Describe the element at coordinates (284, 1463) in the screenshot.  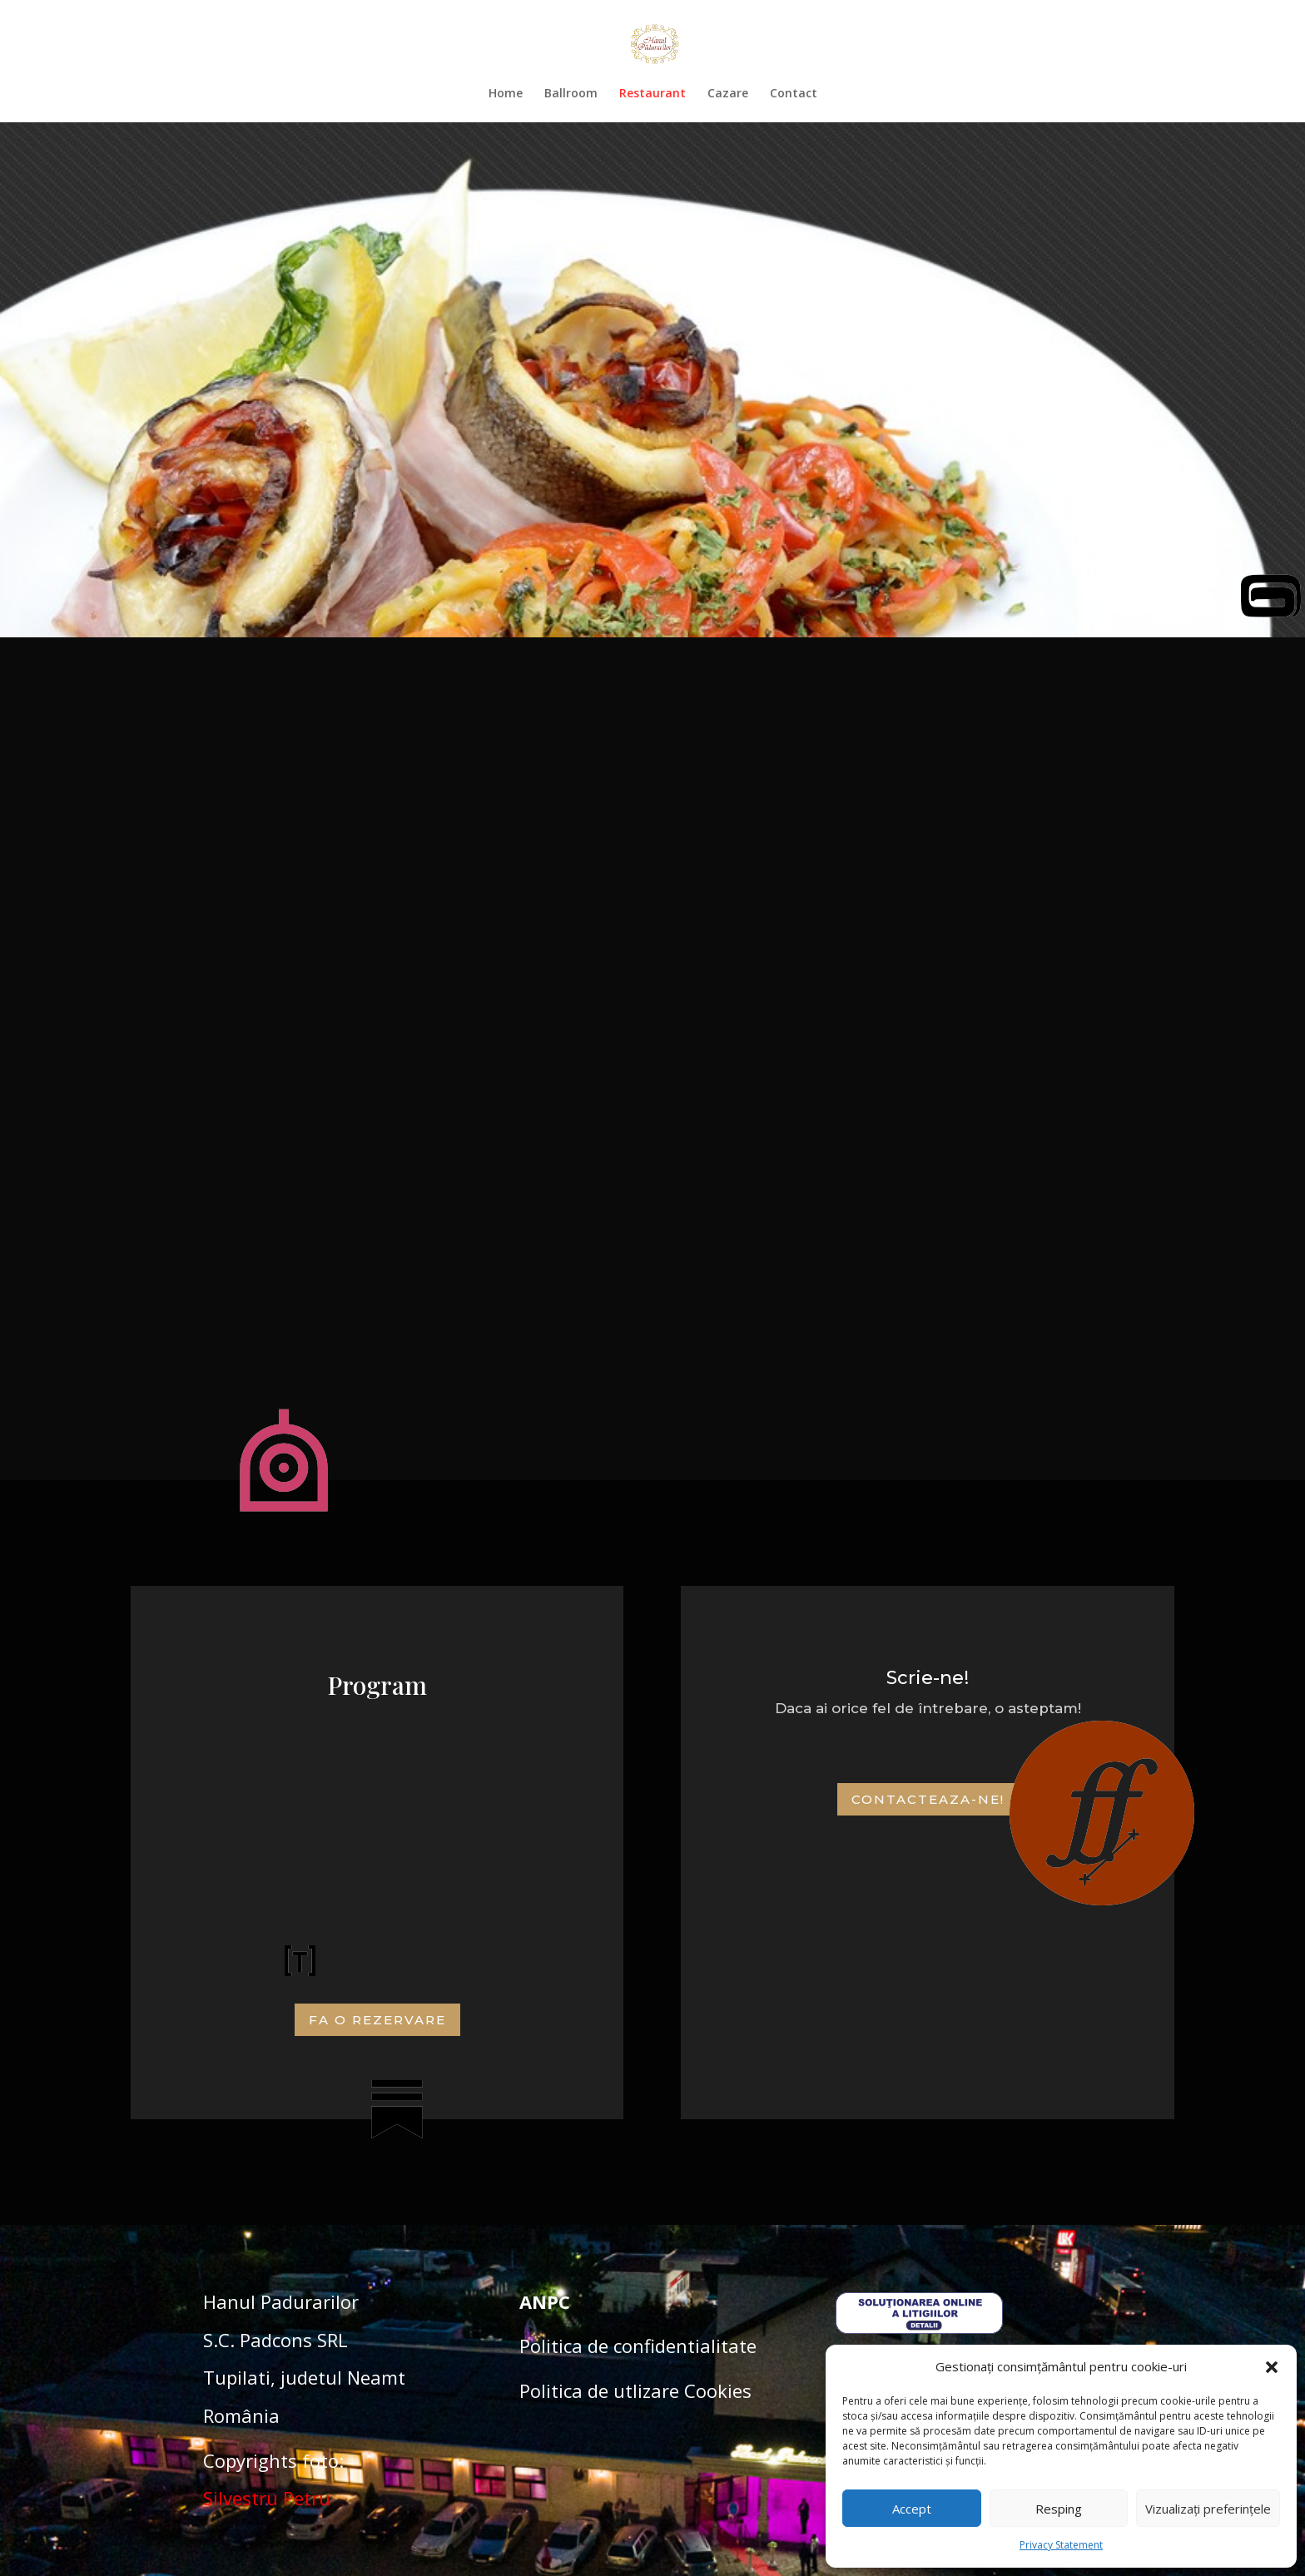
I see `access AI assistant or chatbot feature` at that location.